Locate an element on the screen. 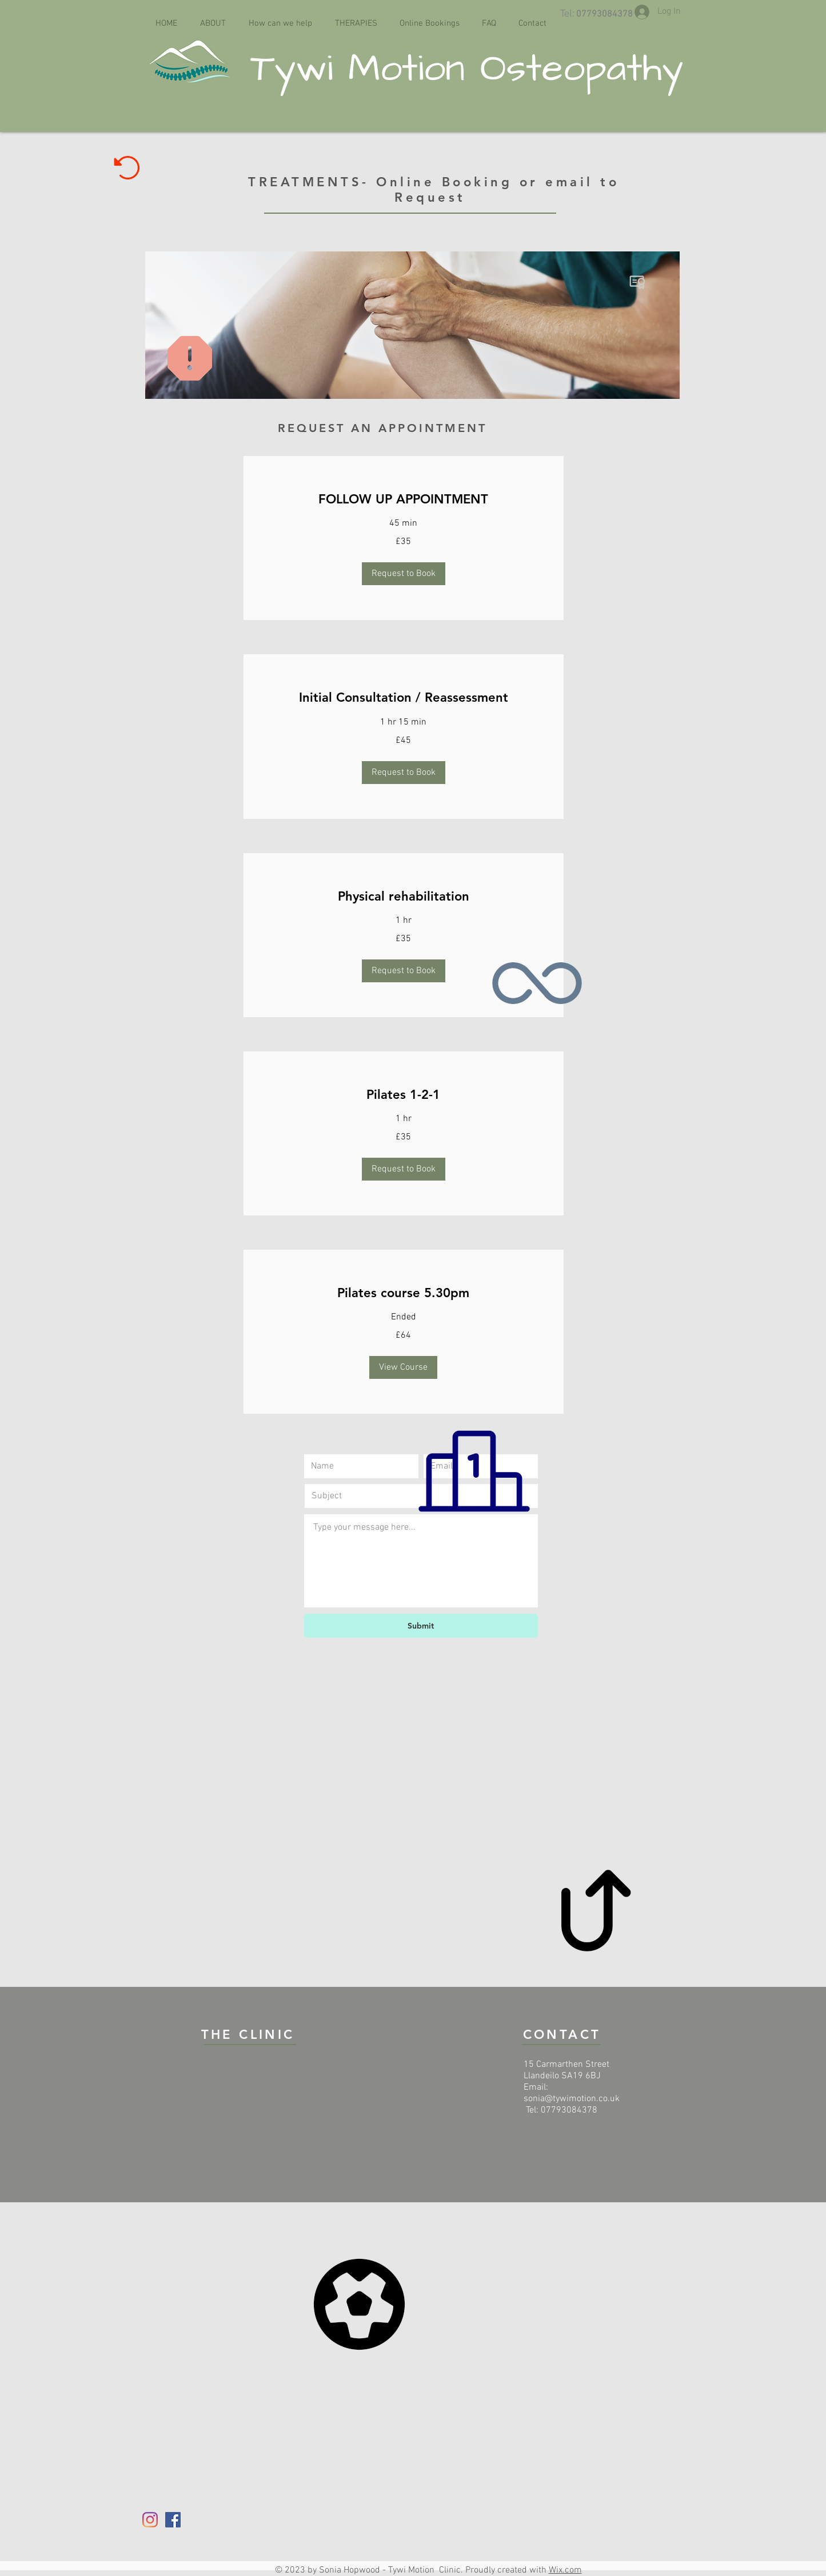 This screenshot has width=826, height=2576. view certification or credentials is located at coordinates (637, 282).